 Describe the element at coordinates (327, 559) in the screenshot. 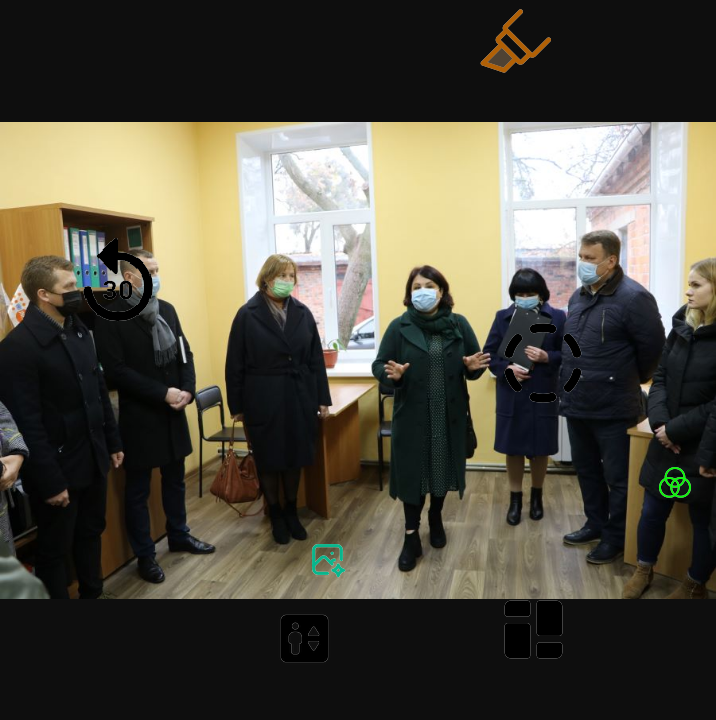

I see `enhance photo with AI or magic effects` at that location.